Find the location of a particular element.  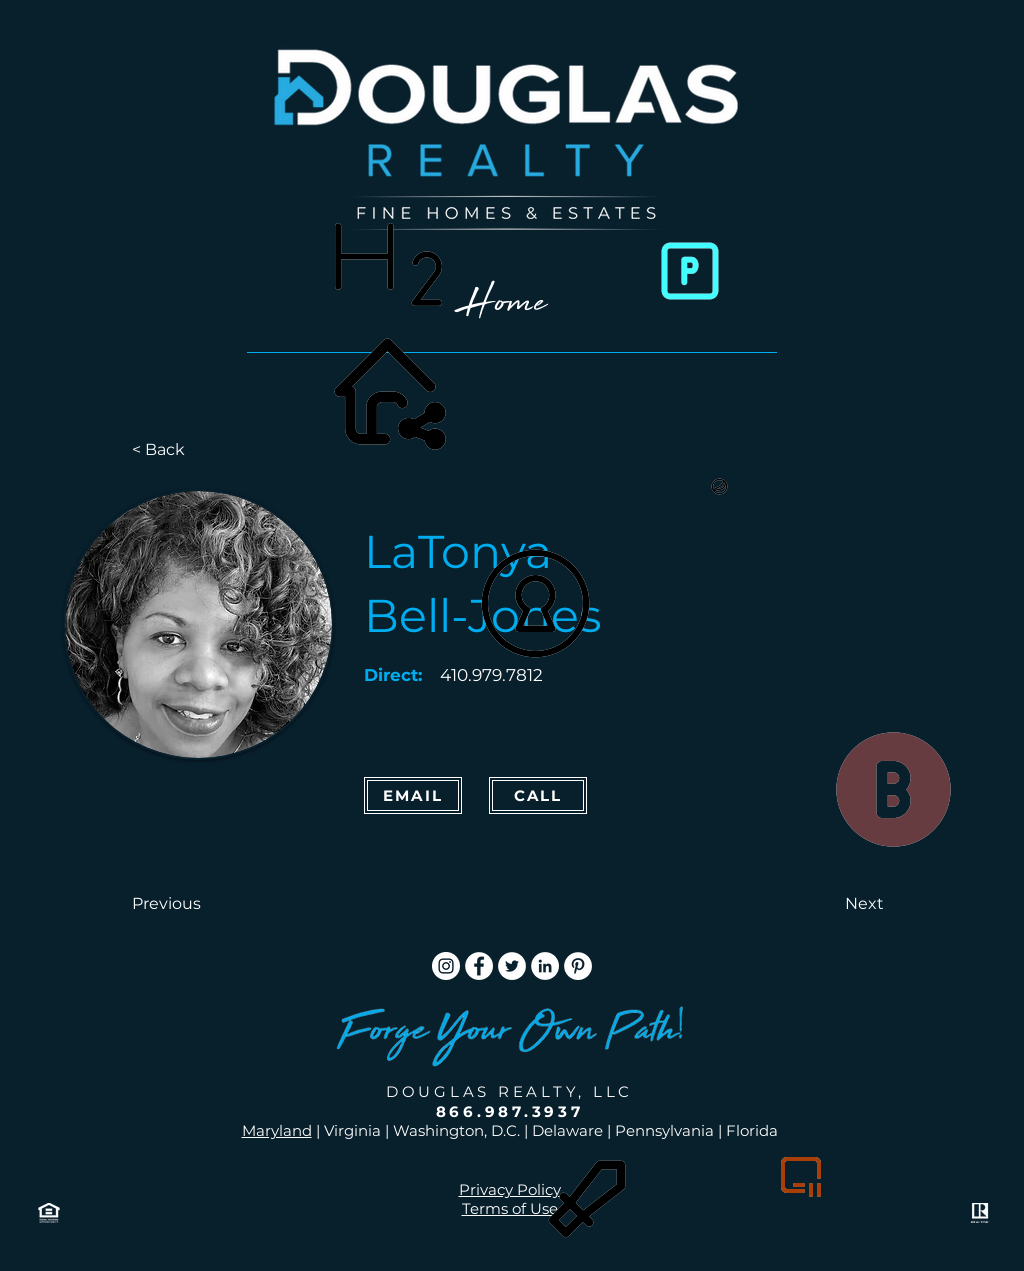

pause media playback on tablet device is located at coordinates (801, 1175).